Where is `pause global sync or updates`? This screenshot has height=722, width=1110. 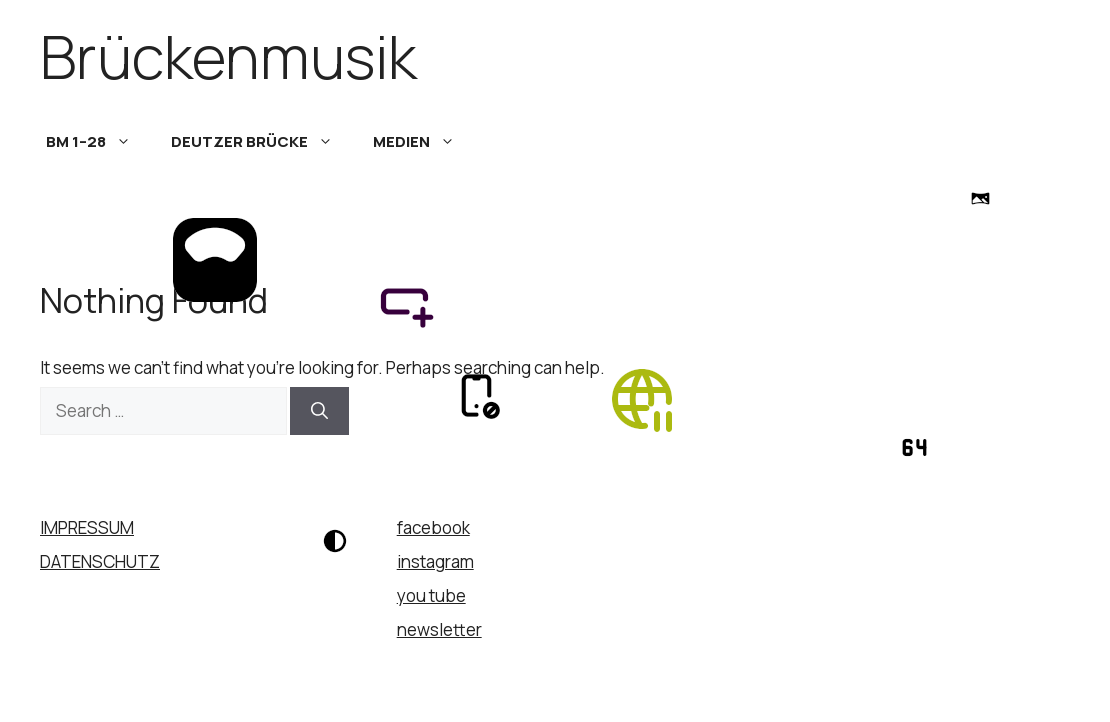
pause global sync or updates is located at coordinates (642, 399).